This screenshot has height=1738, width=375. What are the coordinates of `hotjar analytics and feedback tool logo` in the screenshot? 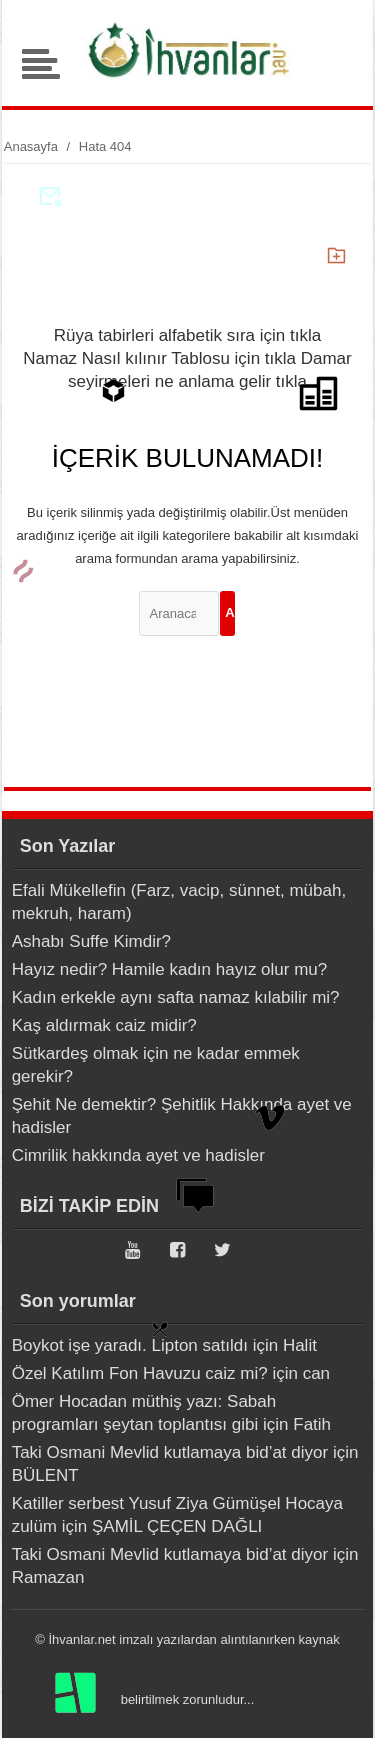 It's located at (23, 571).